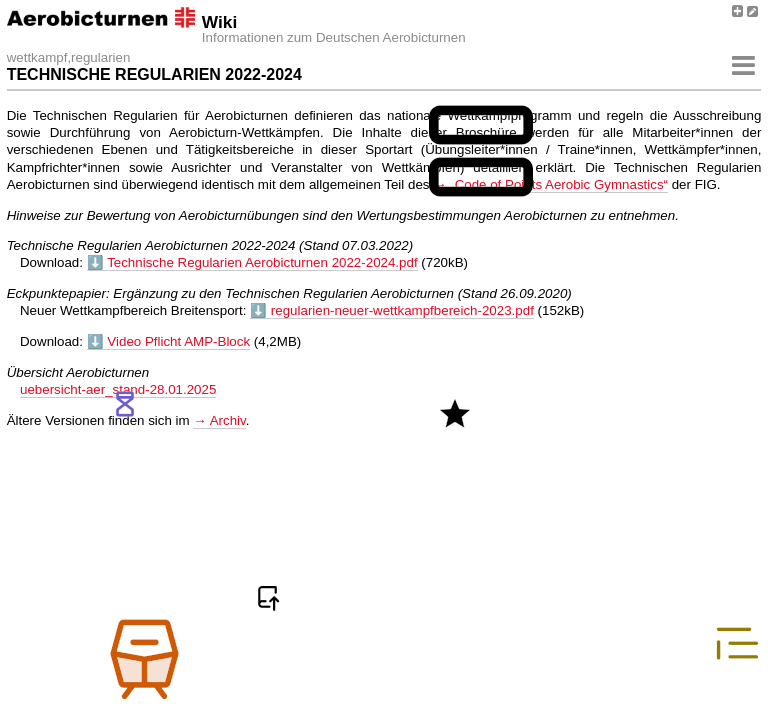  What do you see at coordinates (737, 642) in the screenshot?
I see `insert a block quote` at bounding box center [737, 642].